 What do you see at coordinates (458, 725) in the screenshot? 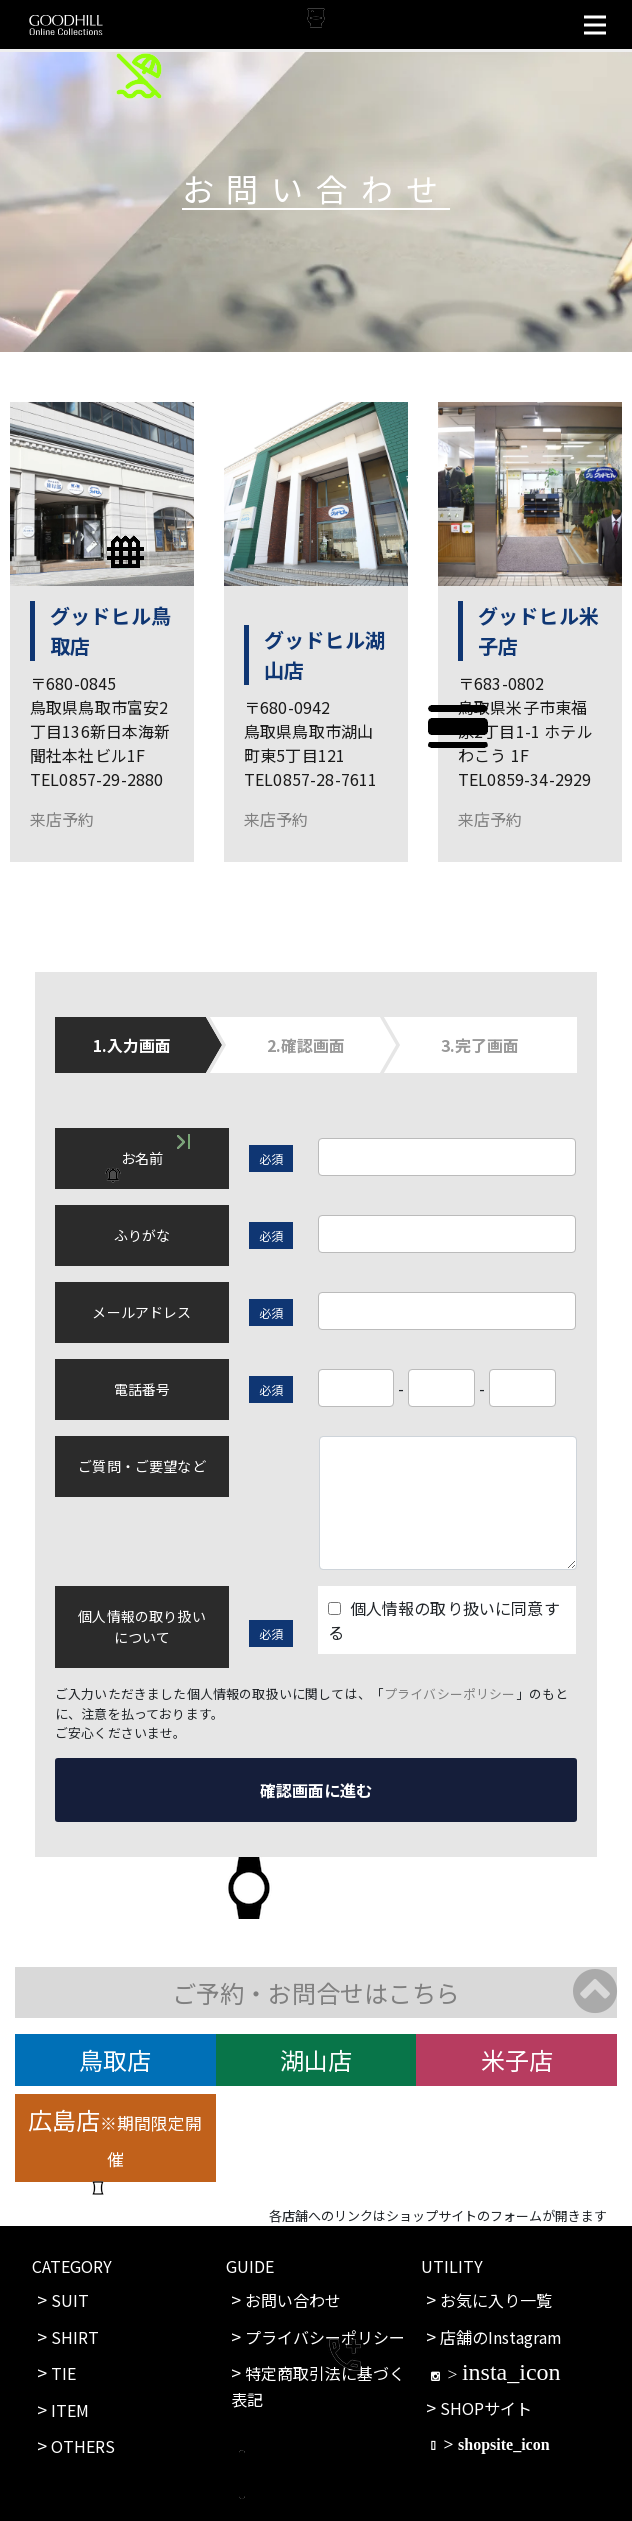
I see `switch to daily calendar view` at bounding box center [458, 725].